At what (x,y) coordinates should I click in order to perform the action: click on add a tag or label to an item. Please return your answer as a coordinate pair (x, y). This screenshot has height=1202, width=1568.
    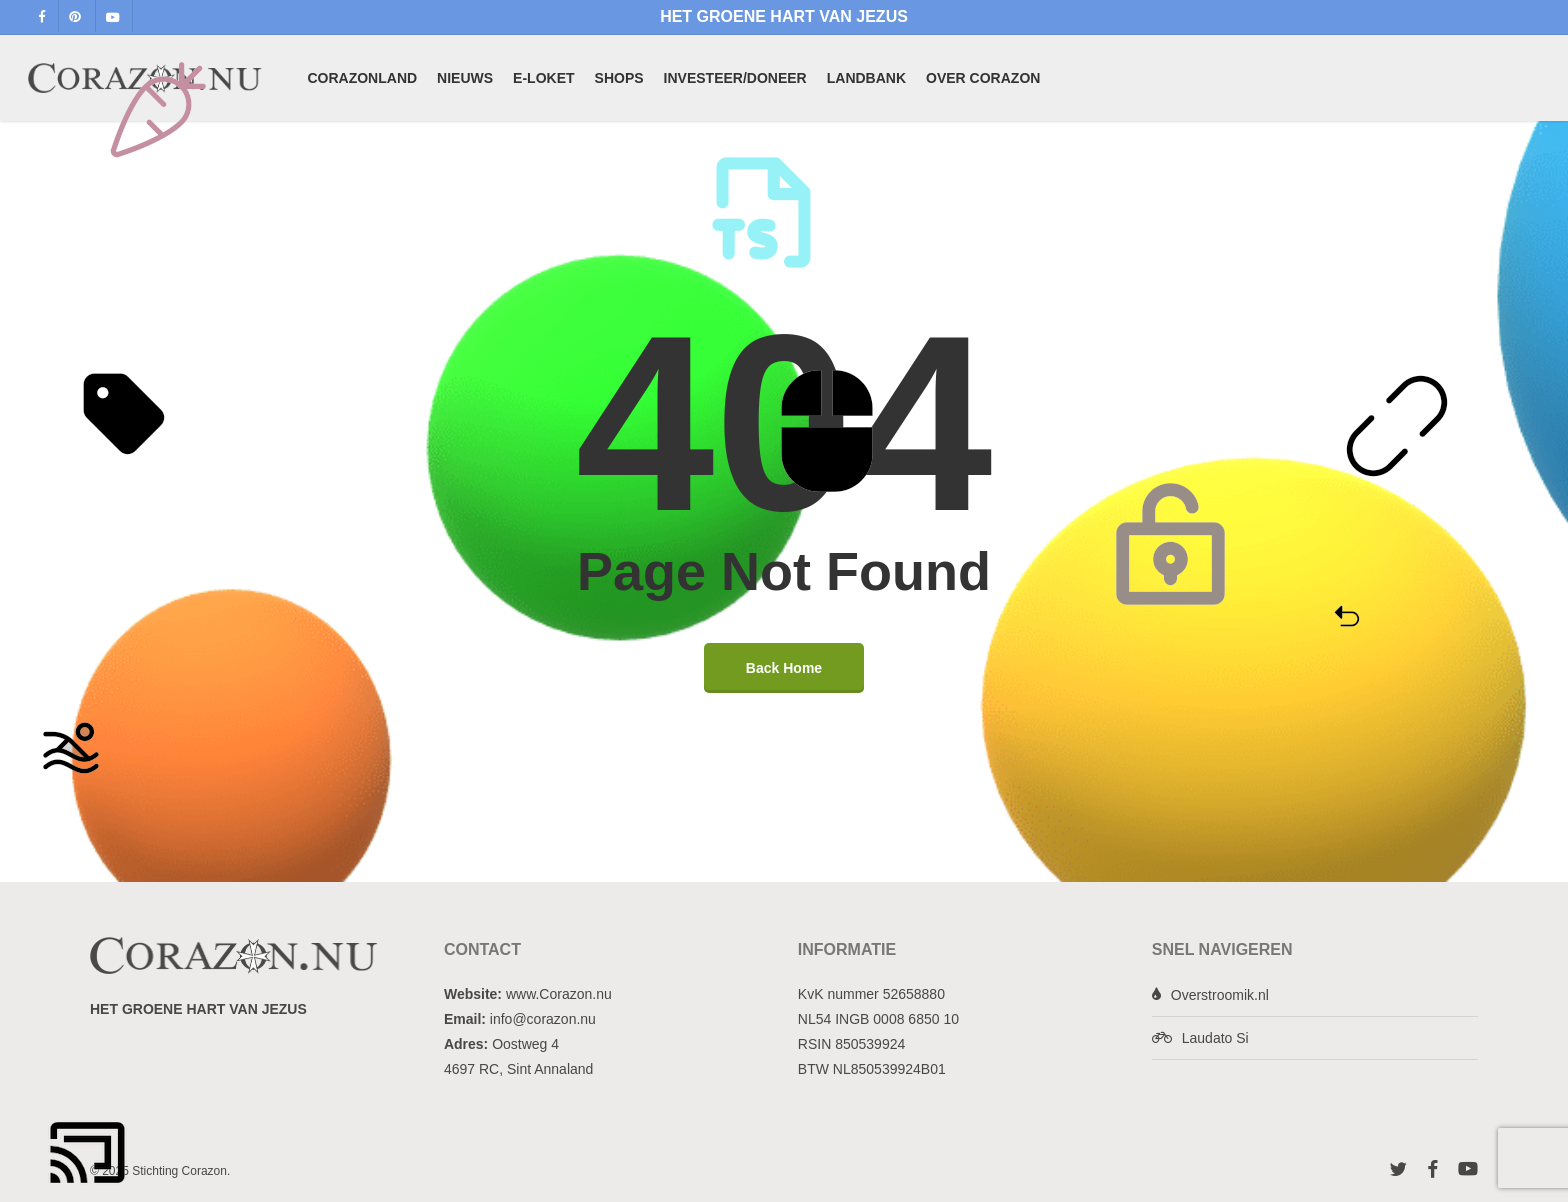
    Looking at the image, I should click on (122, 412).